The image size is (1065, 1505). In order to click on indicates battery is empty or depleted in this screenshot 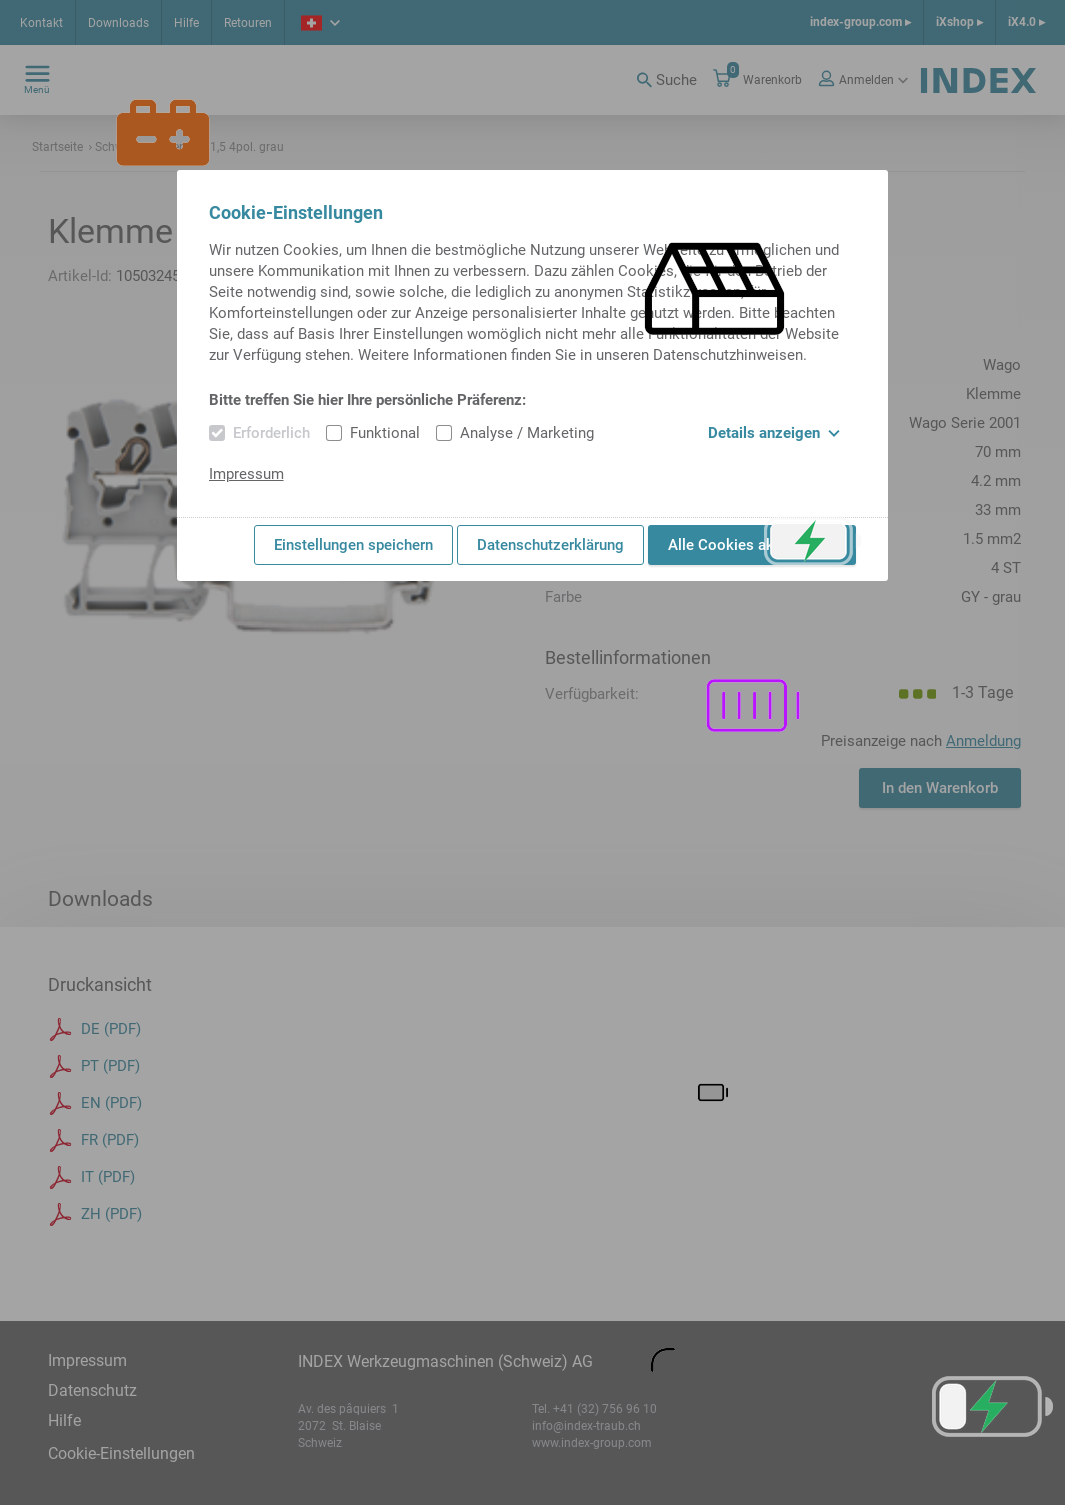, I will do `click(712, 1092)`.